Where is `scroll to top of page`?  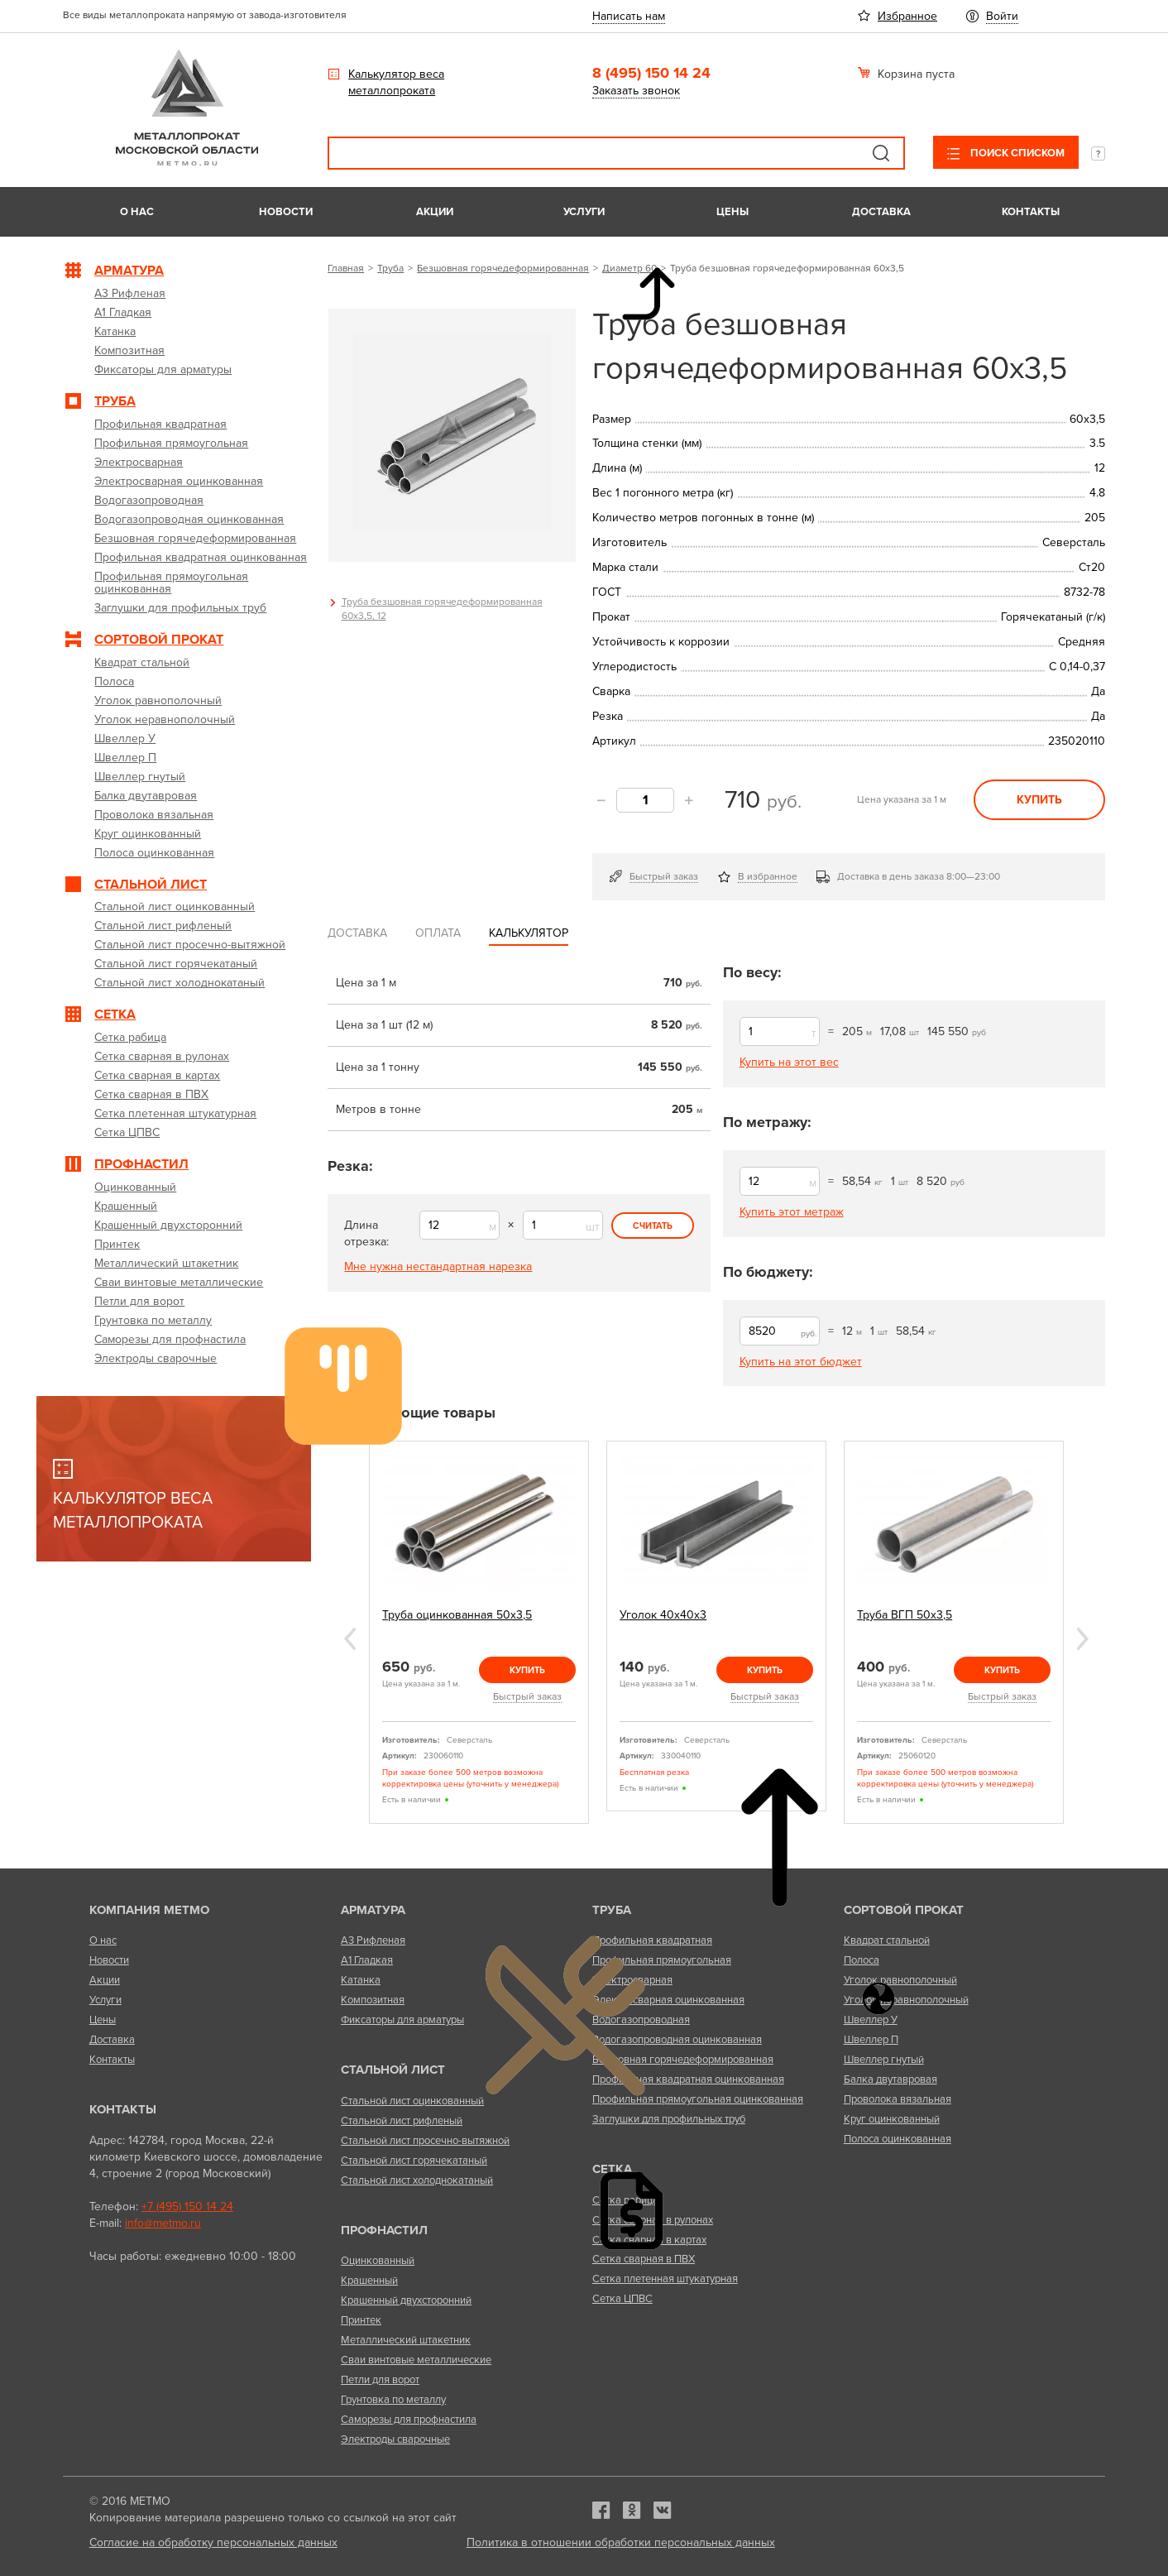
scroll to top of page is located at coordinates (779, 1837).